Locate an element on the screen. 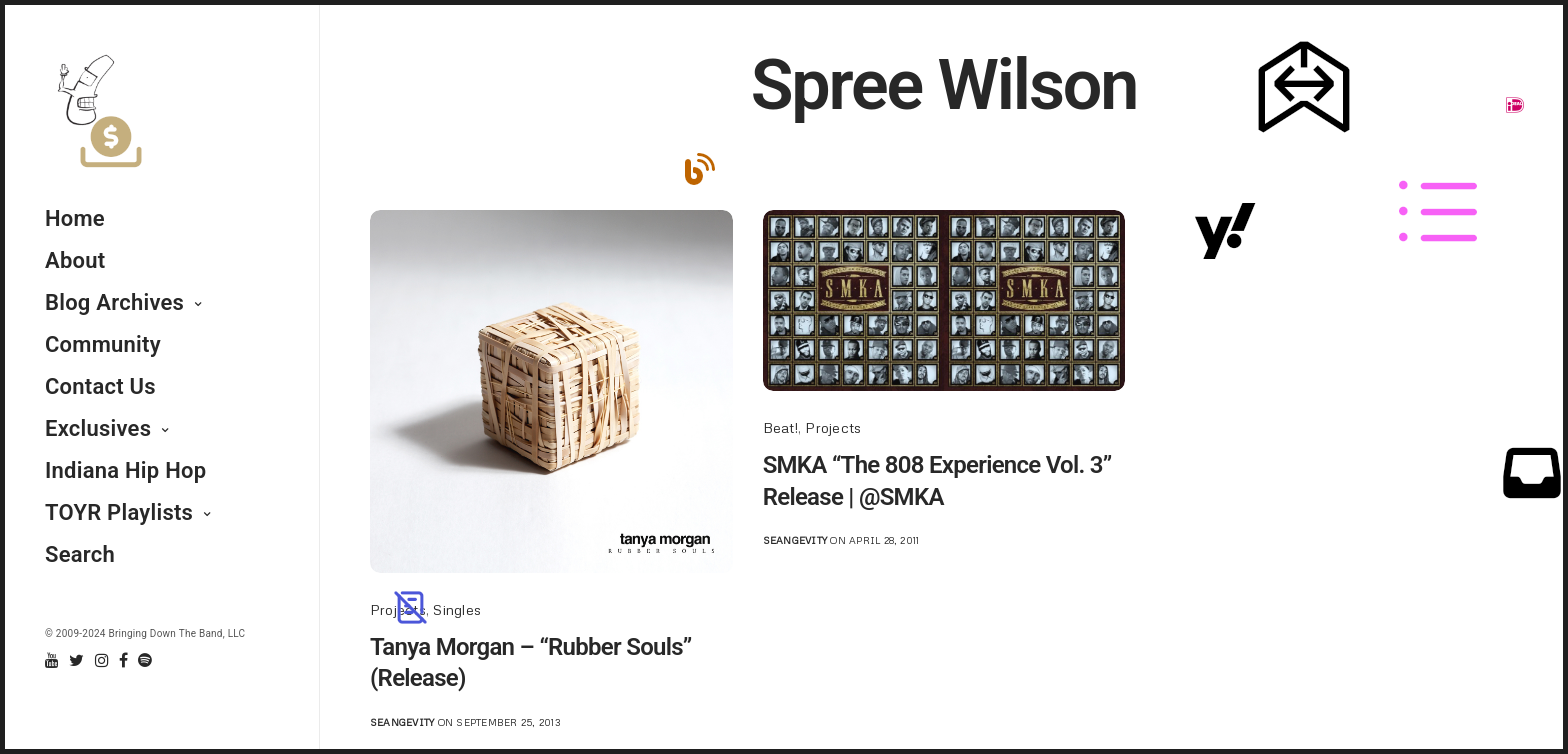 The image size is (1568, 754). open yahoo app or website is located at coordinates (1225, 231).